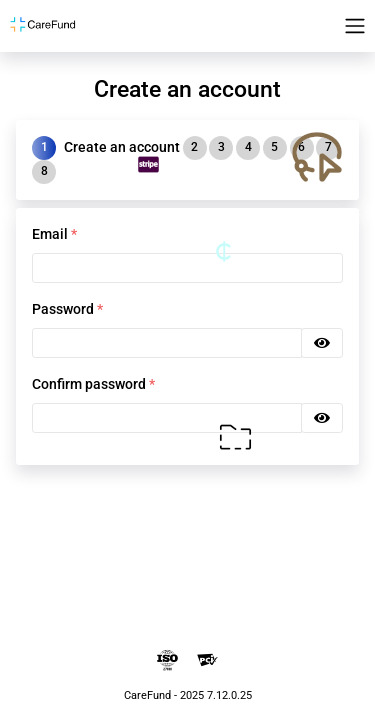  I want to click on pay with Stripe, so click(148, 164).